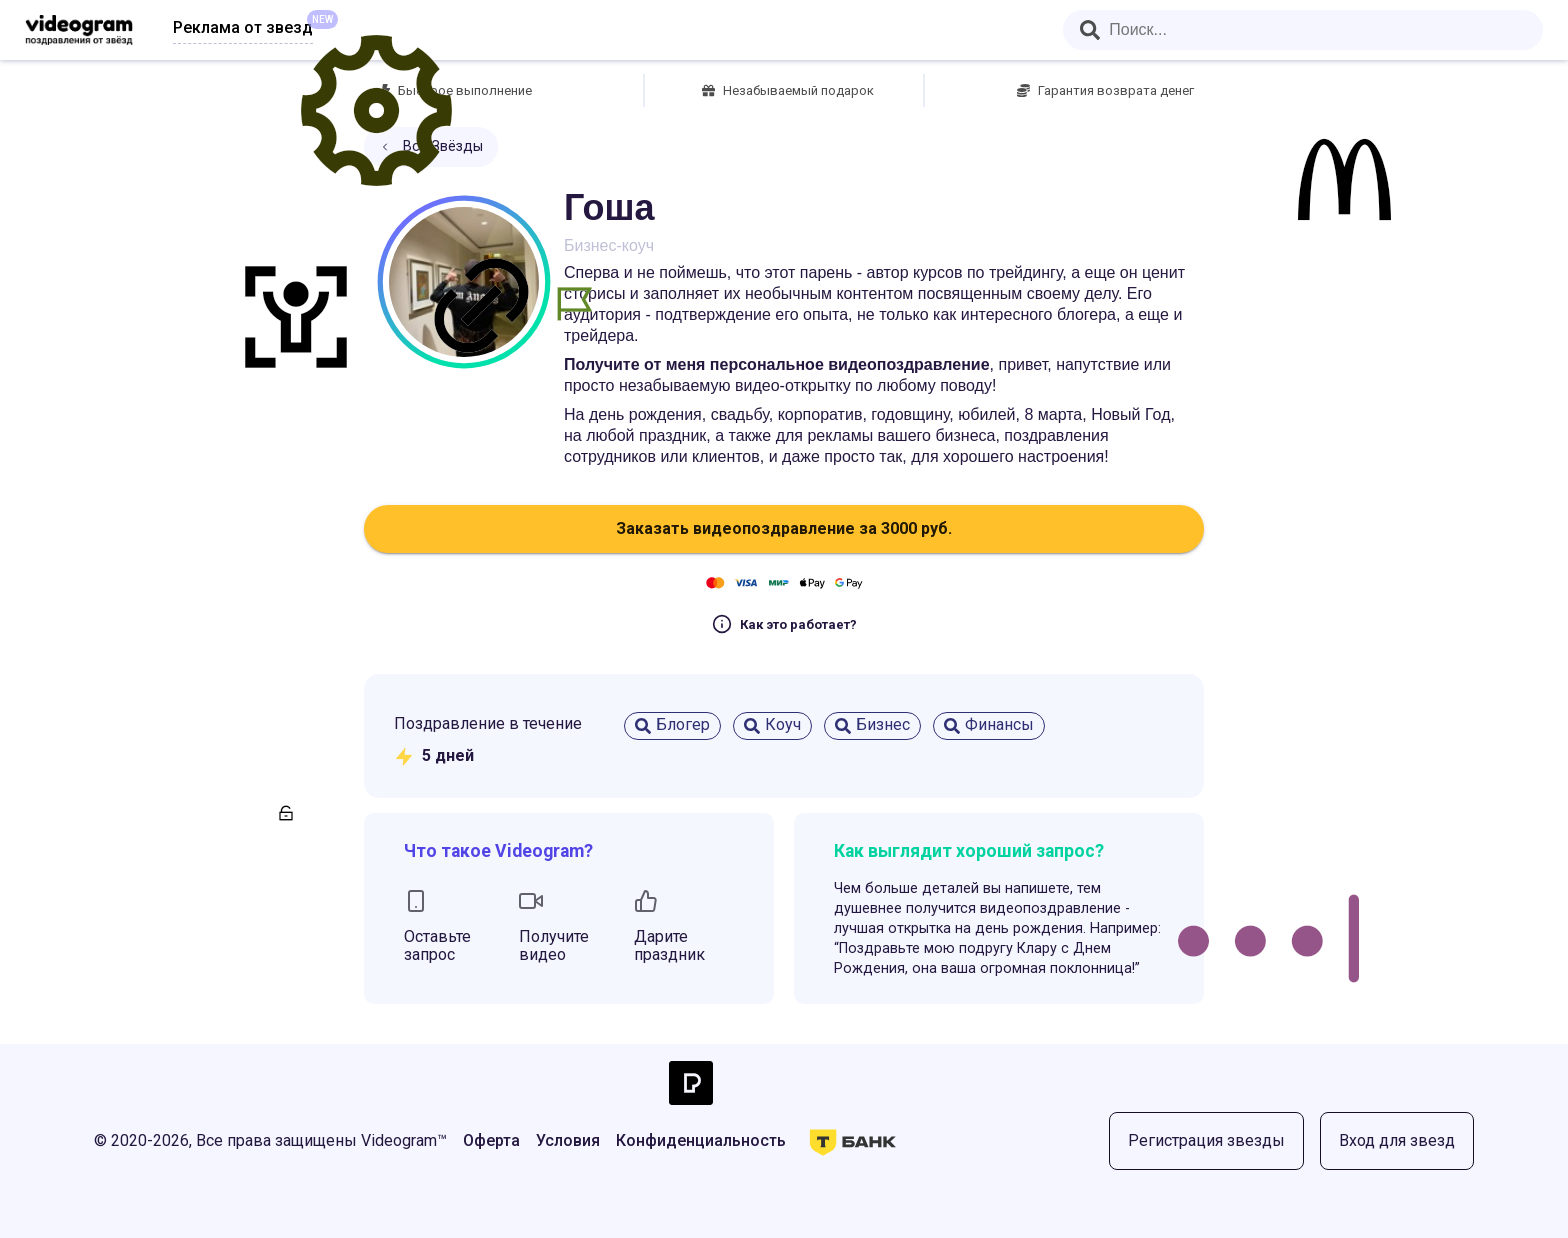 This screenshot has width=1568, height=1238. I want to click on access settings or preferences, so click(376, 110).